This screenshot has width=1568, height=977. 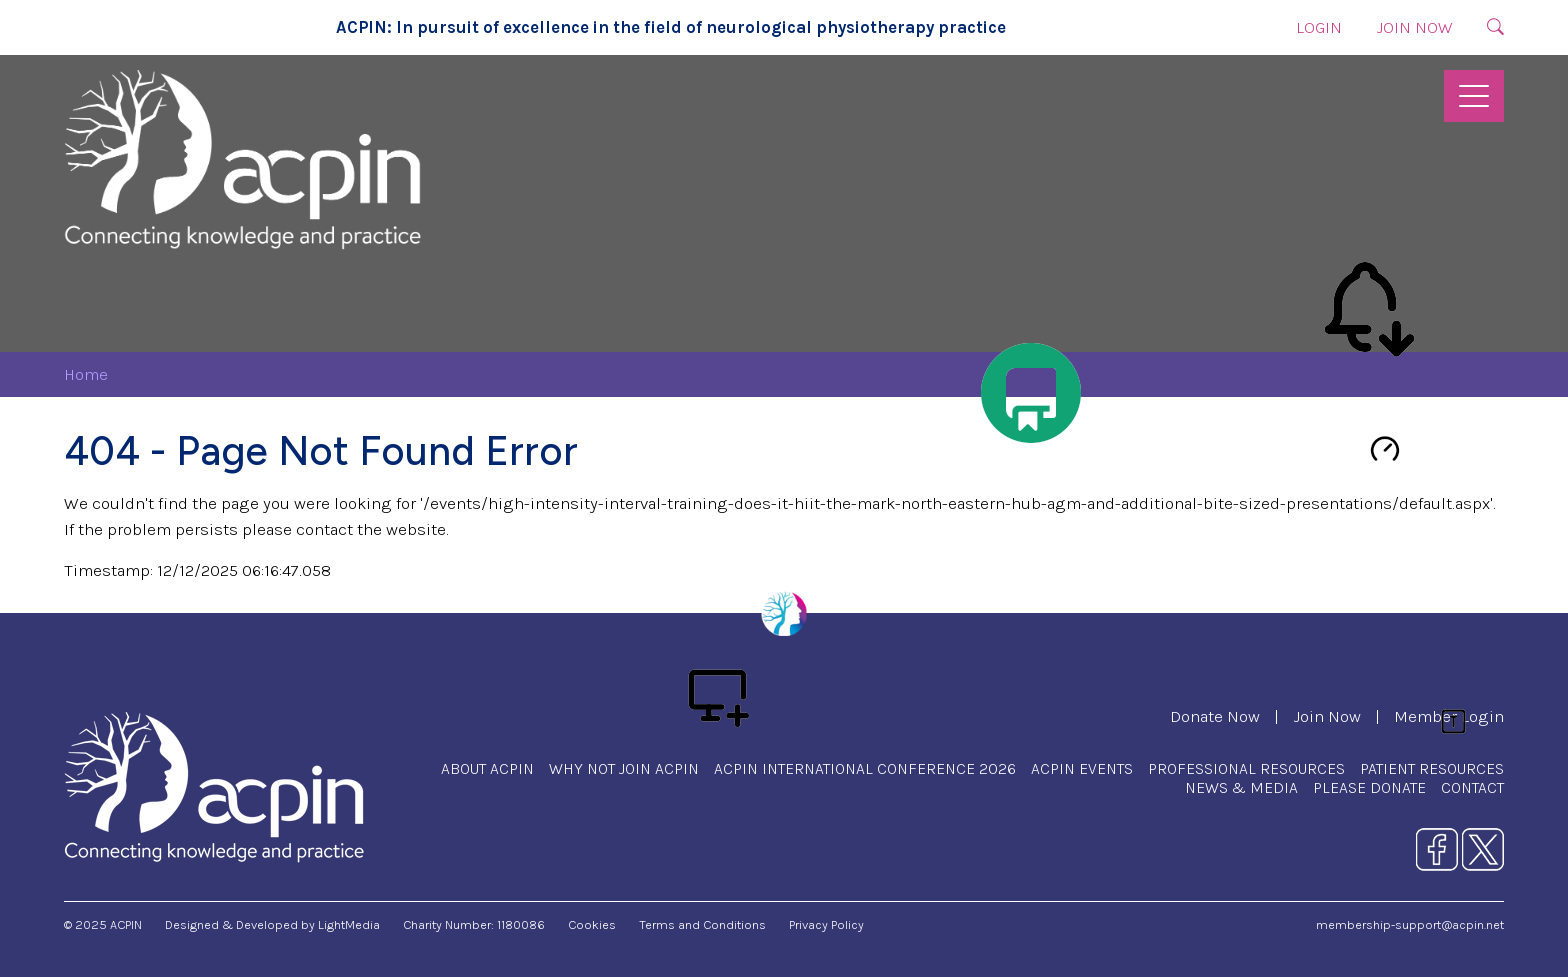 I want to click on repository activity in your feed, so click(x=1031, y=393).